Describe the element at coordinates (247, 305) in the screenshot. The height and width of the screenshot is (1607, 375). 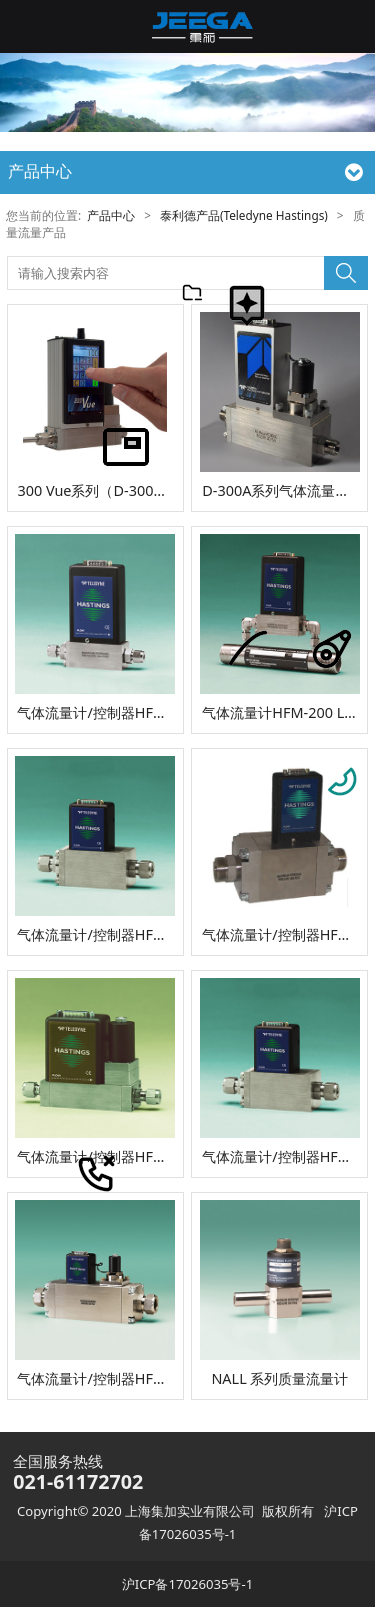
I see `access AI assistant or smart suggestions` at that location.